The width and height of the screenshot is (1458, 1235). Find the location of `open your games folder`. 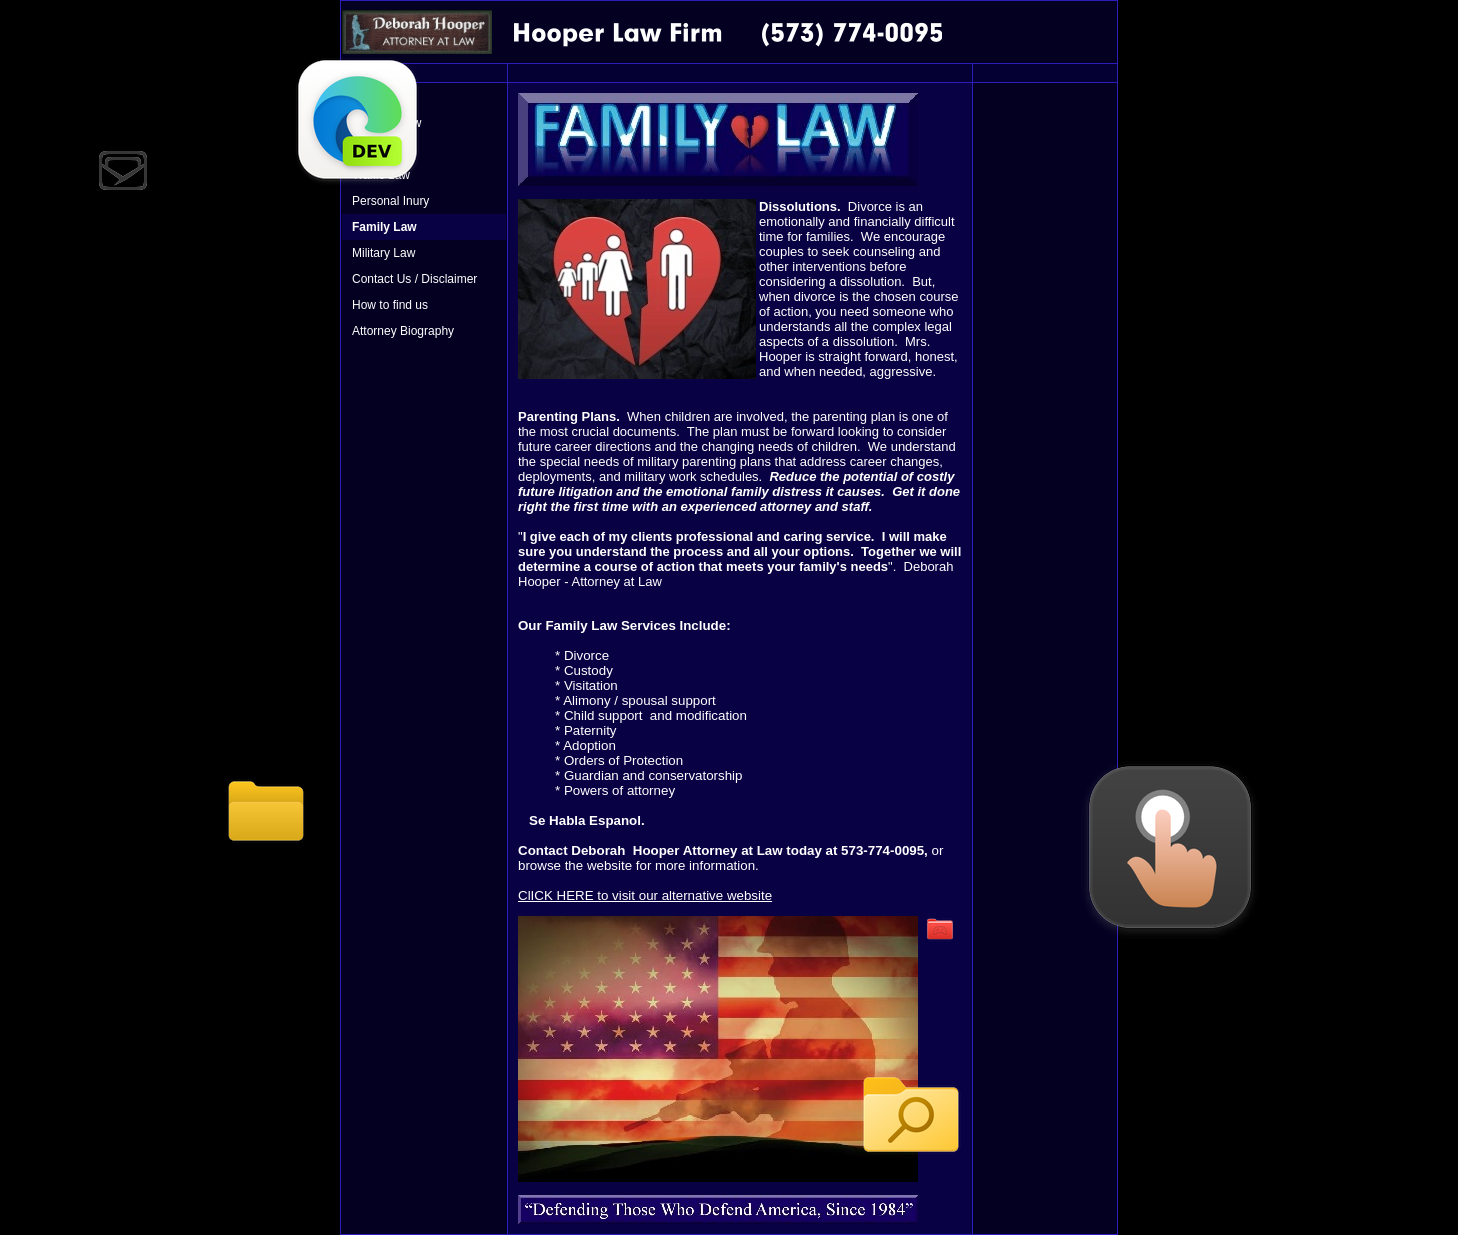

open your games folder is located at coordinates (940, 929).